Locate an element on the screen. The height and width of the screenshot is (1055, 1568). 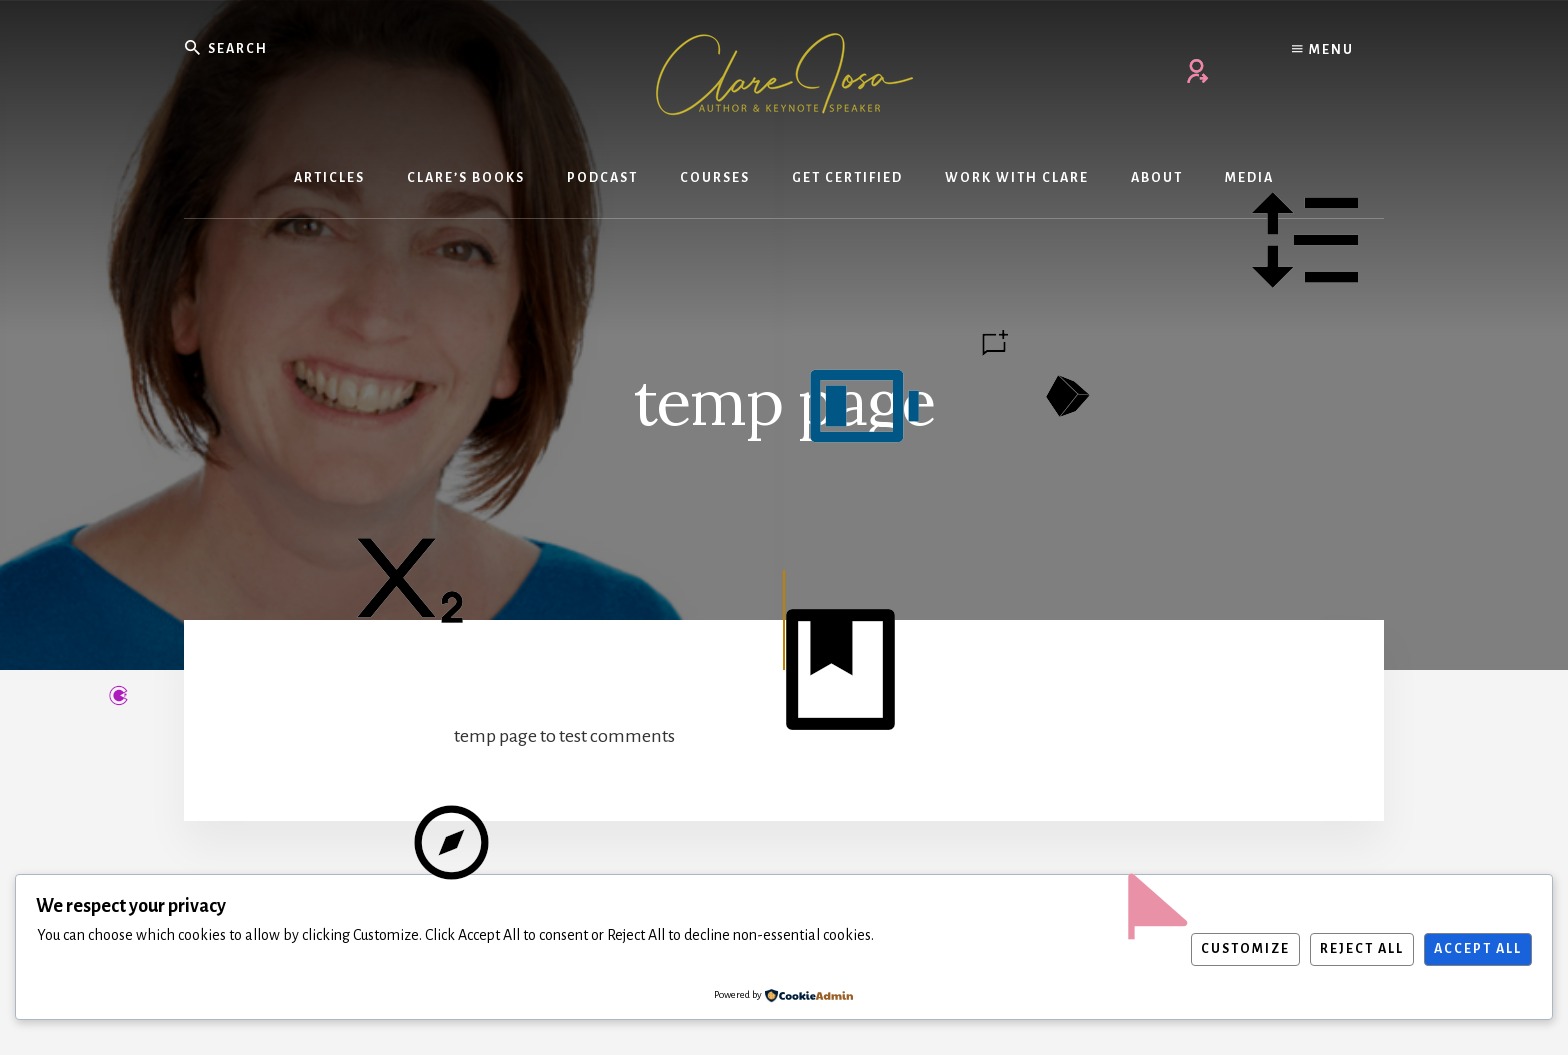
start a new chat conversation is located at coordinates (994, 344).